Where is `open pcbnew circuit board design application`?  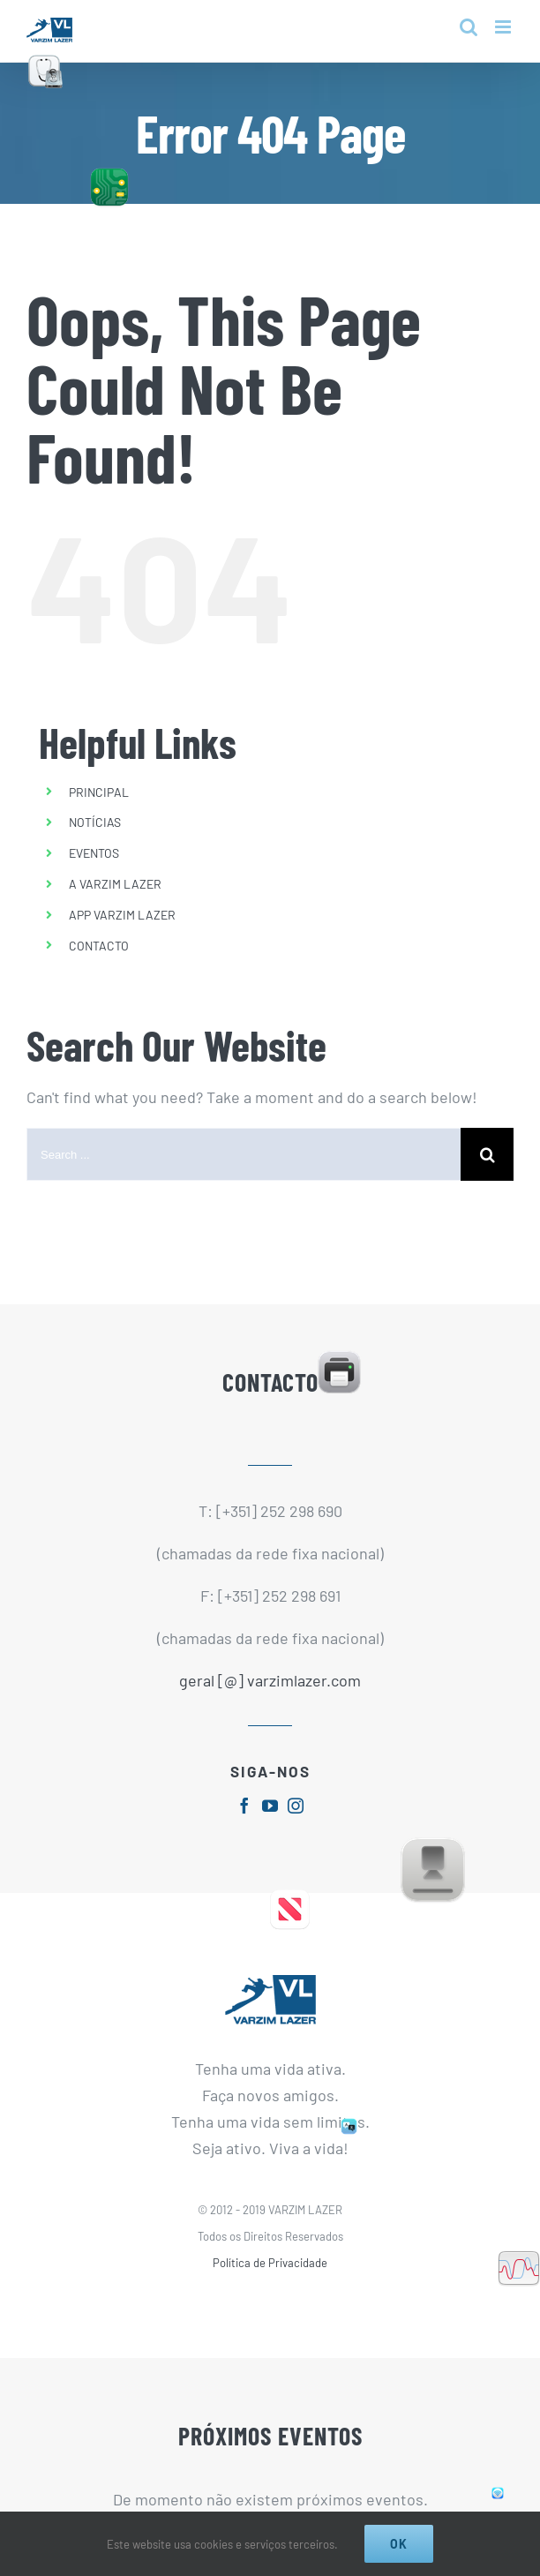
open pcbnew circuit board design application is located at coordinates (109, 187).